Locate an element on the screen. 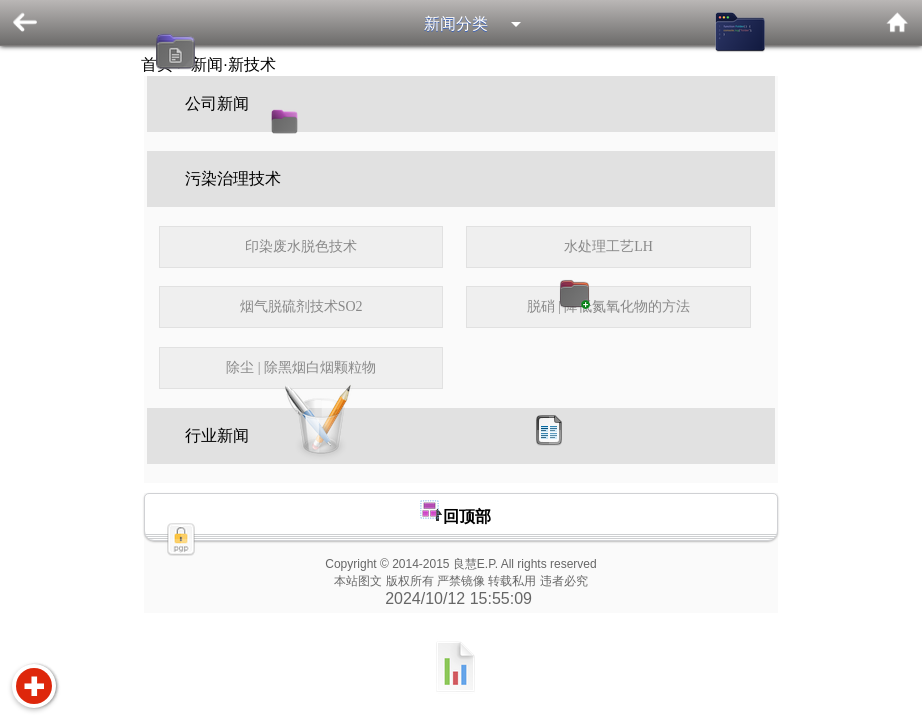  access office and productivity applications is located at coordinates (319, 418).